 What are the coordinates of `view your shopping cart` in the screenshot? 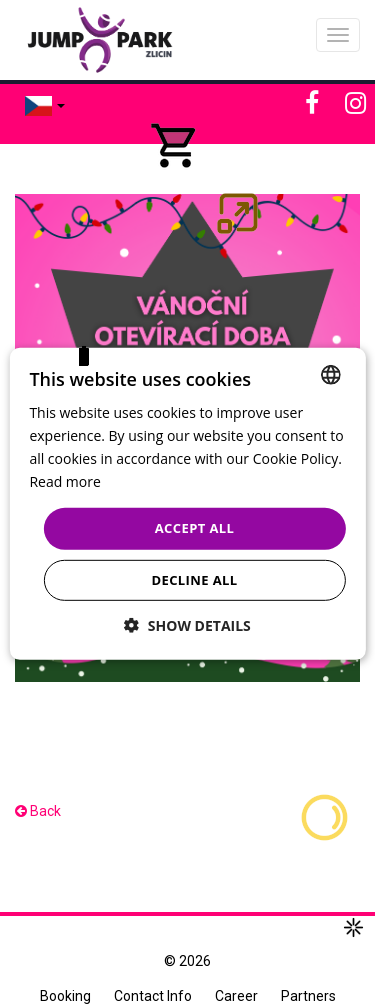 It's located at (175, 145).